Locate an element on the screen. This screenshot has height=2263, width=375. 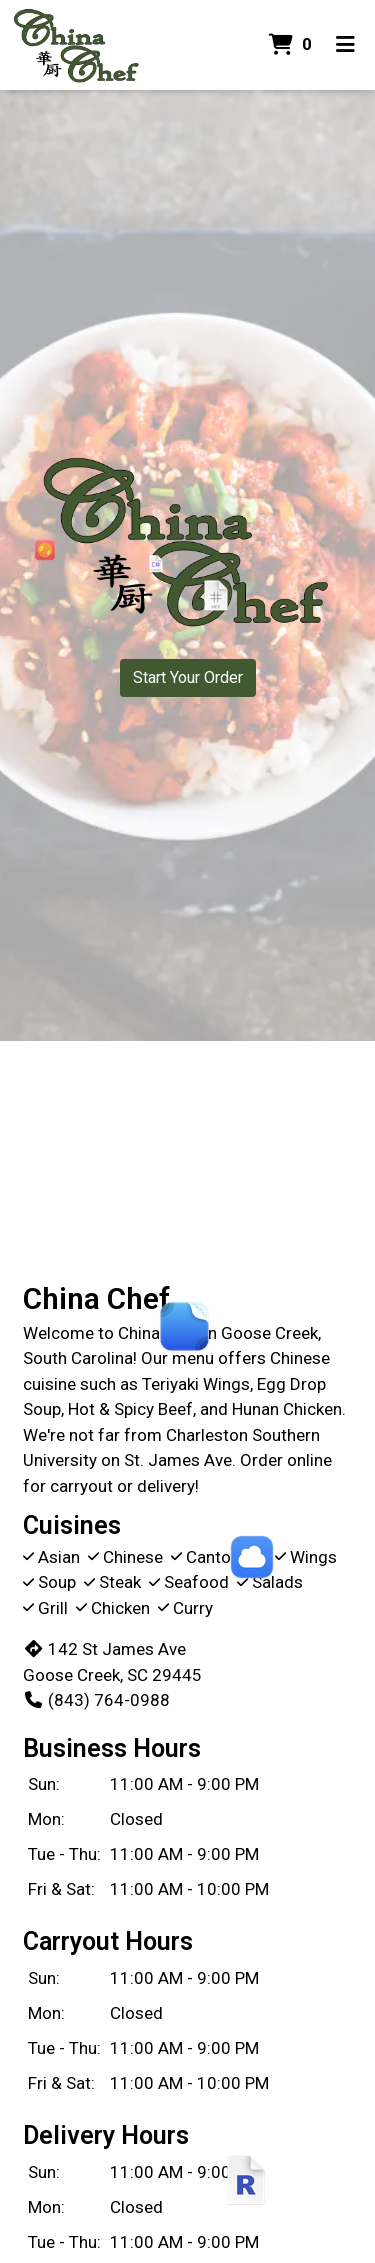
an R programming language source file is located at coordinates (246, 2181).